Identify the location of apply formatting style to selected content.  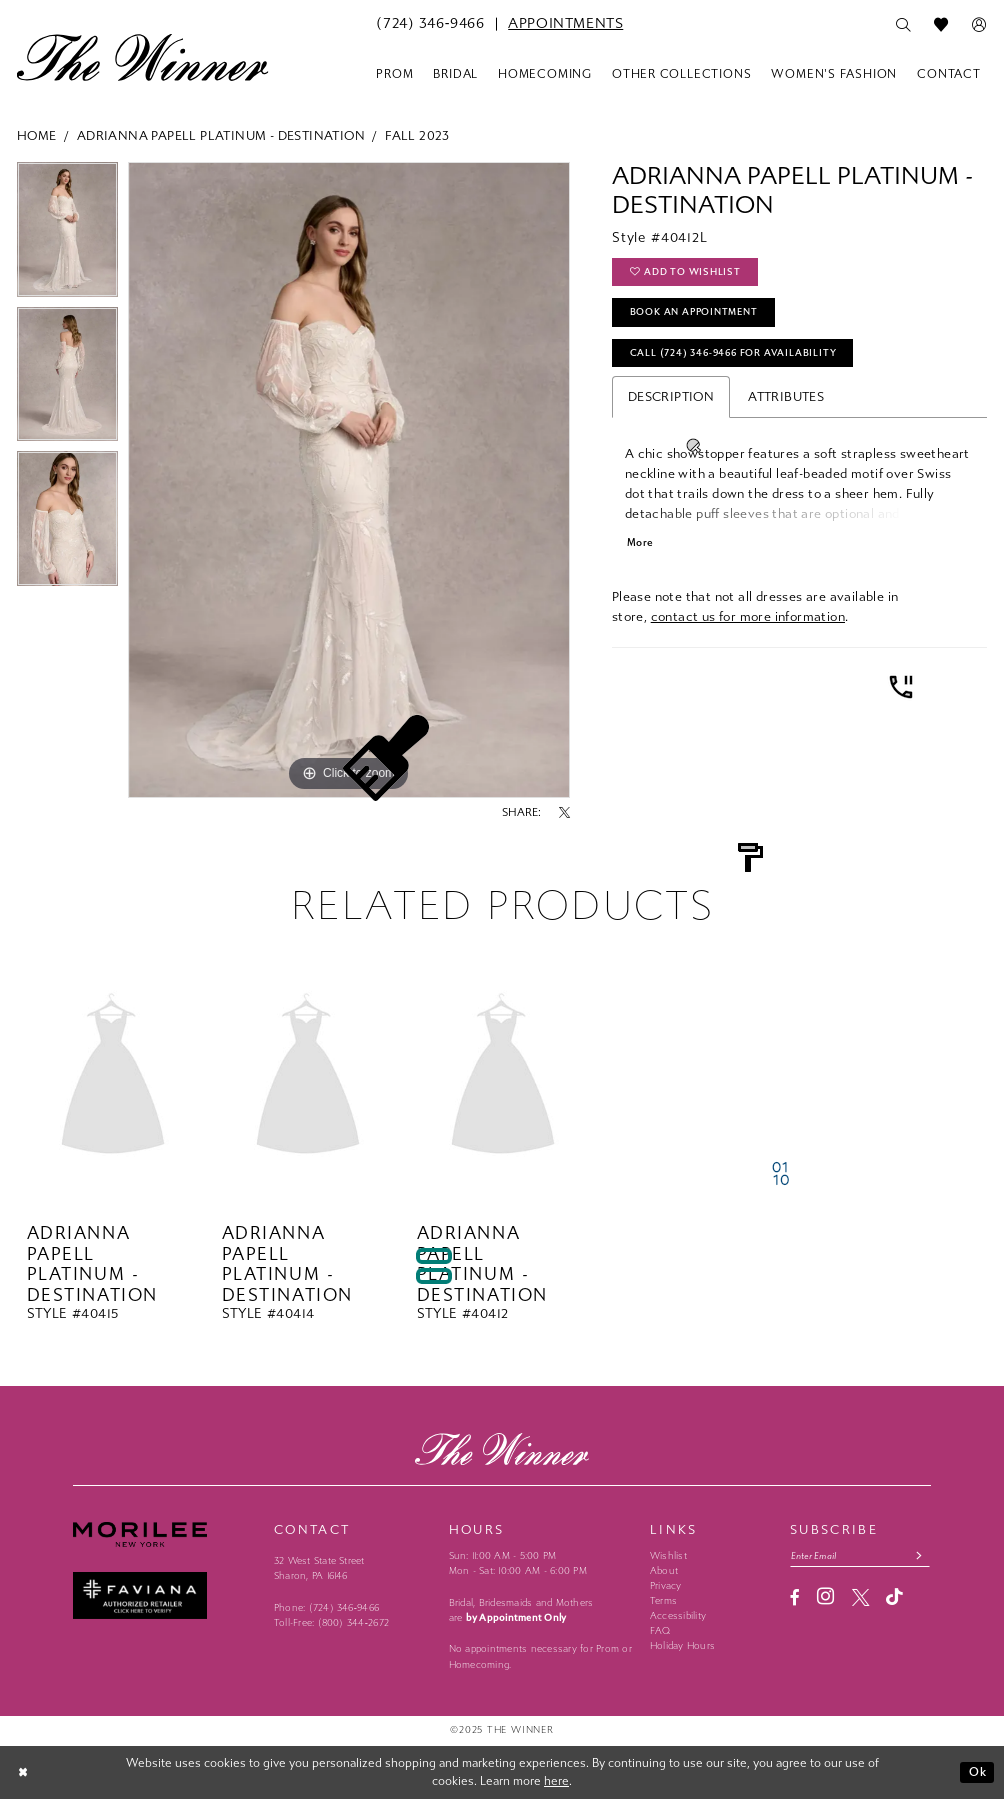
(749, 857).